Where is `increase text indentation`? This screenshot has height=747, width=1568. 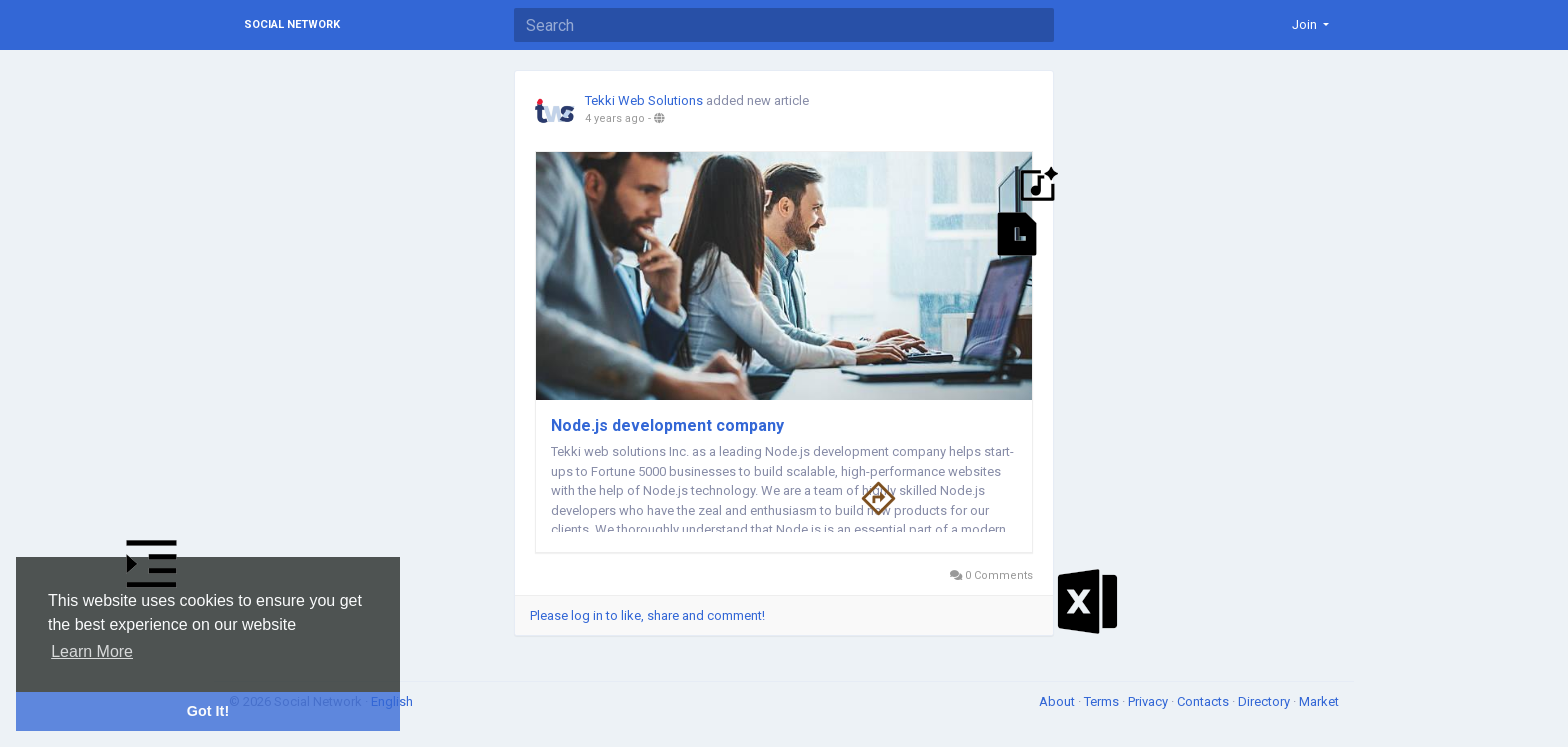 increase text indentation is located at coordinates (151, 562).